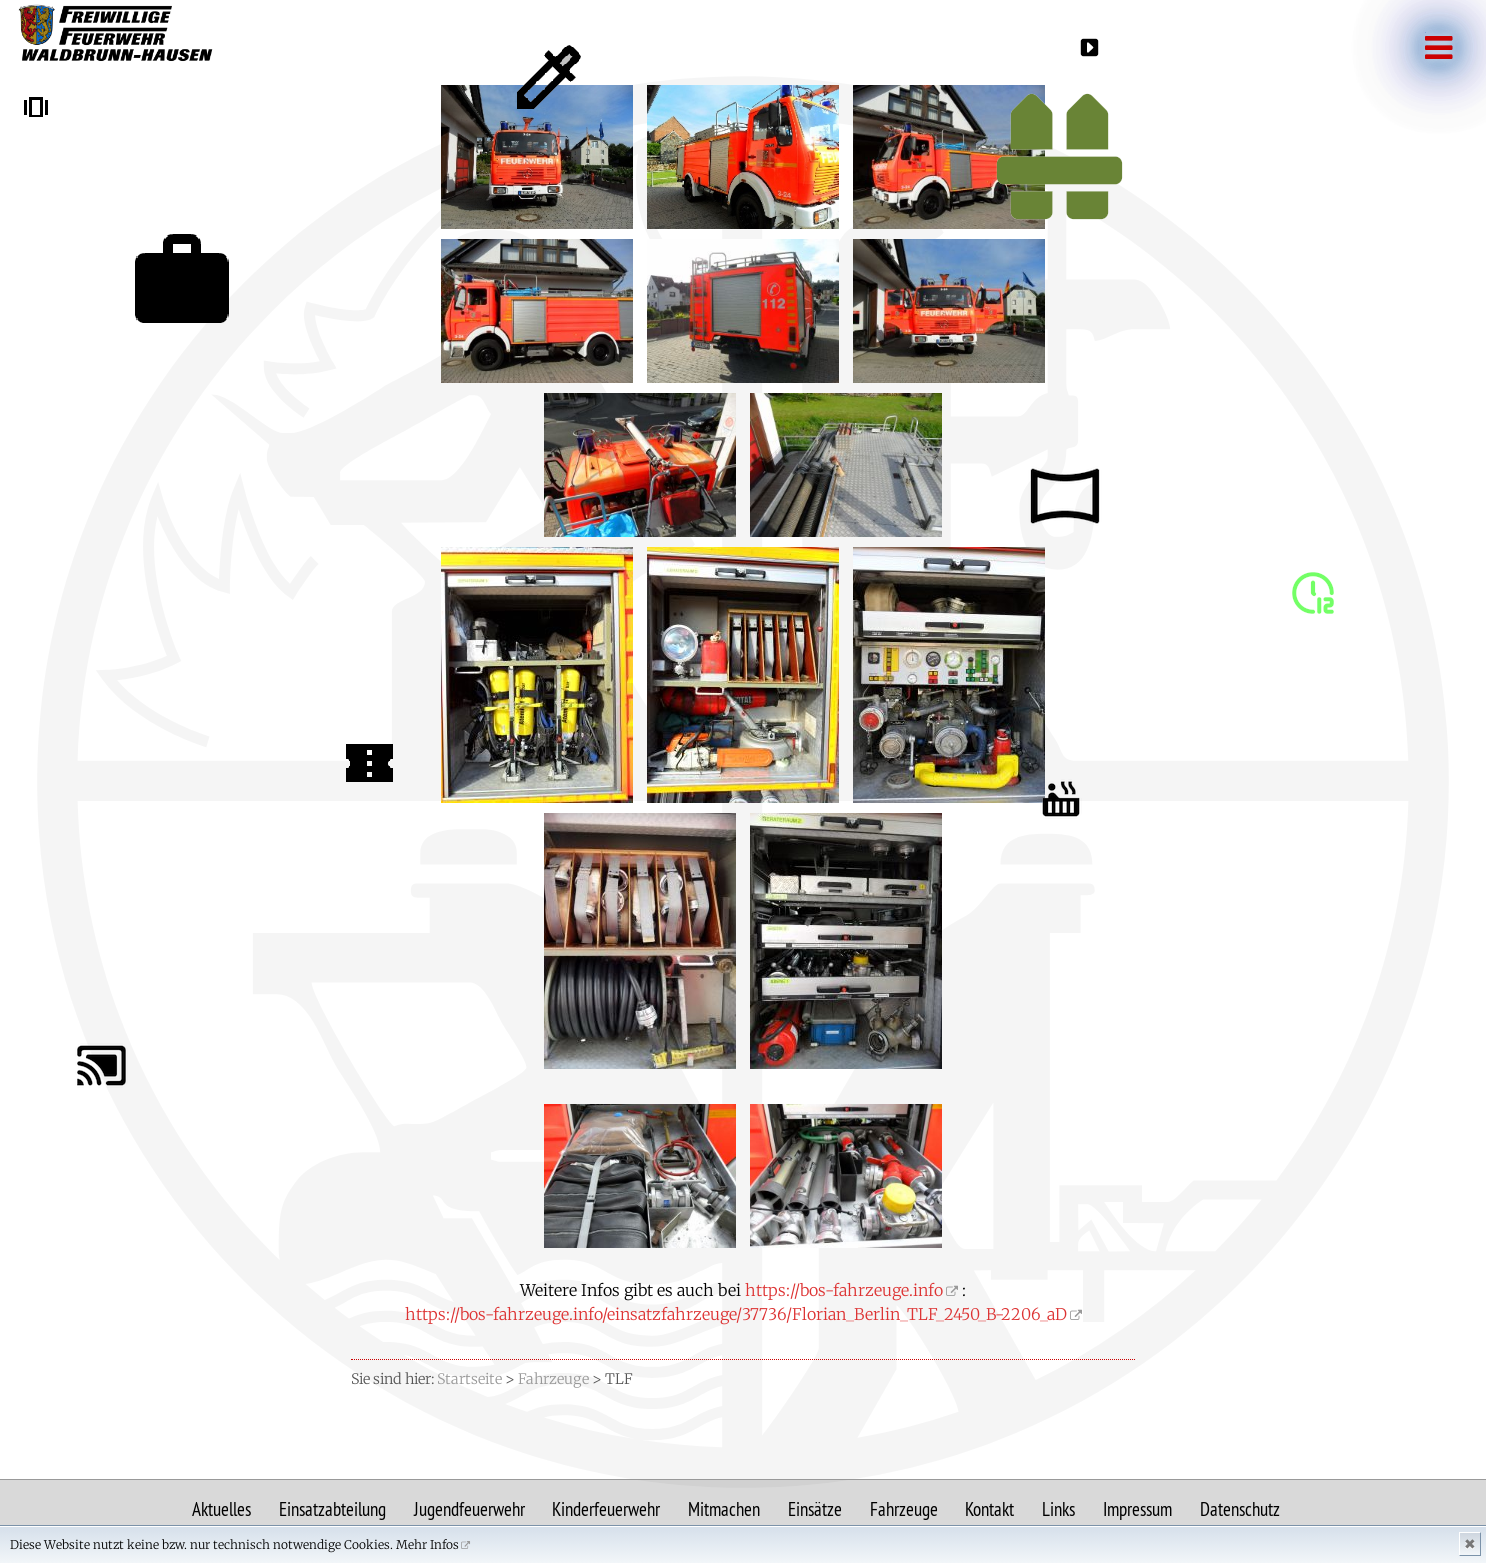 This screenshot has height=1563, width=1486. Describe the element at coordinates (549, 77) in the screenshot. I see `pick a color from the canvas` at that location.